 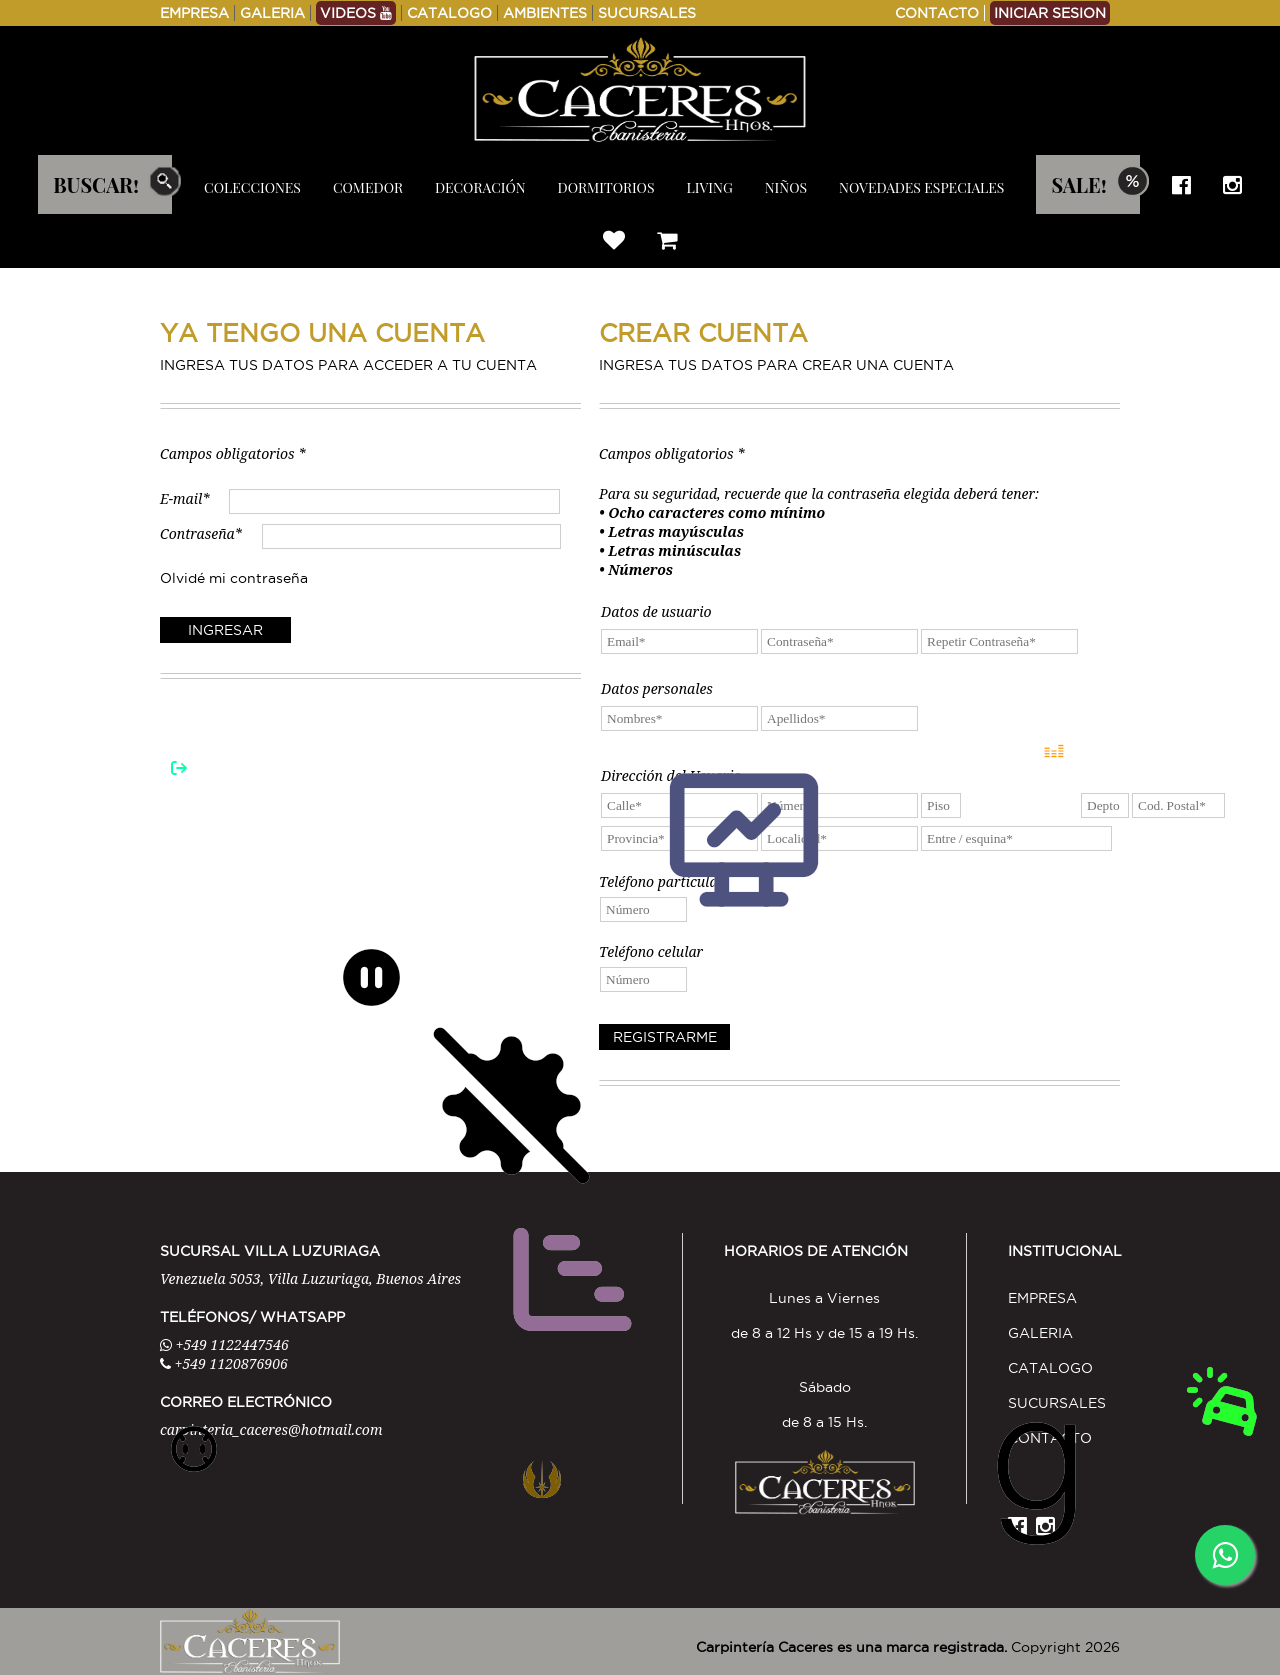 What do you see at coordinates (744, 840) in the screenshot?
I see `view device performance analytics` at bounding box center [744, 840].